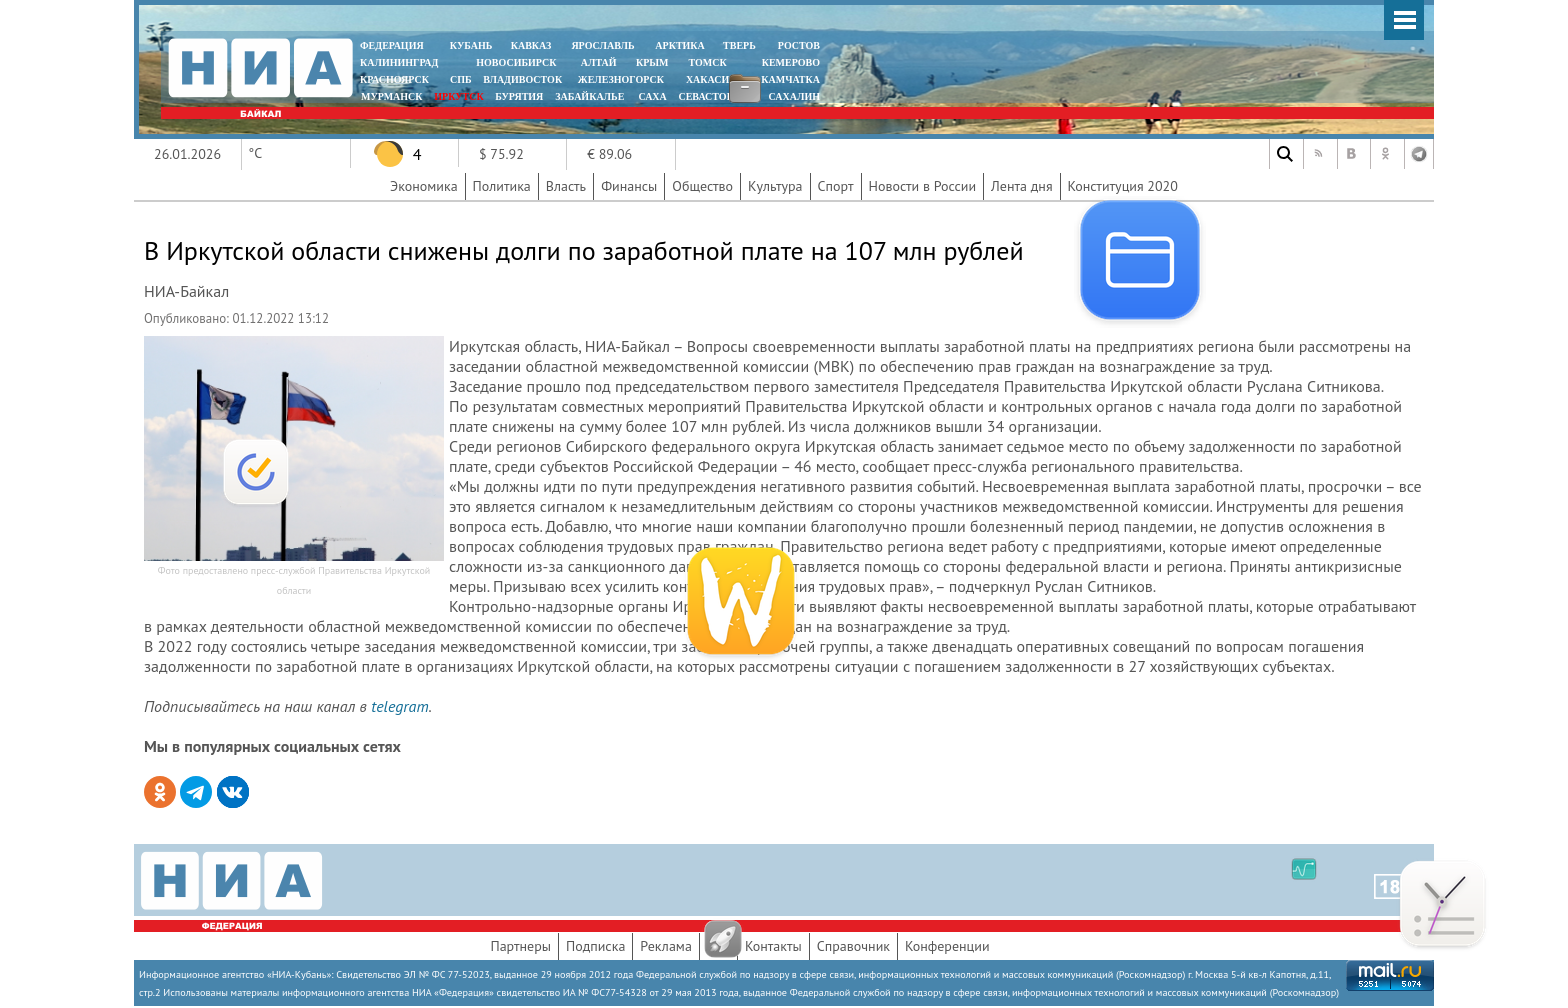  What do you see at coordinates (256, 472) in the screenshot?
I see `open TickTick task manager app` at bounding box center [256, 472].